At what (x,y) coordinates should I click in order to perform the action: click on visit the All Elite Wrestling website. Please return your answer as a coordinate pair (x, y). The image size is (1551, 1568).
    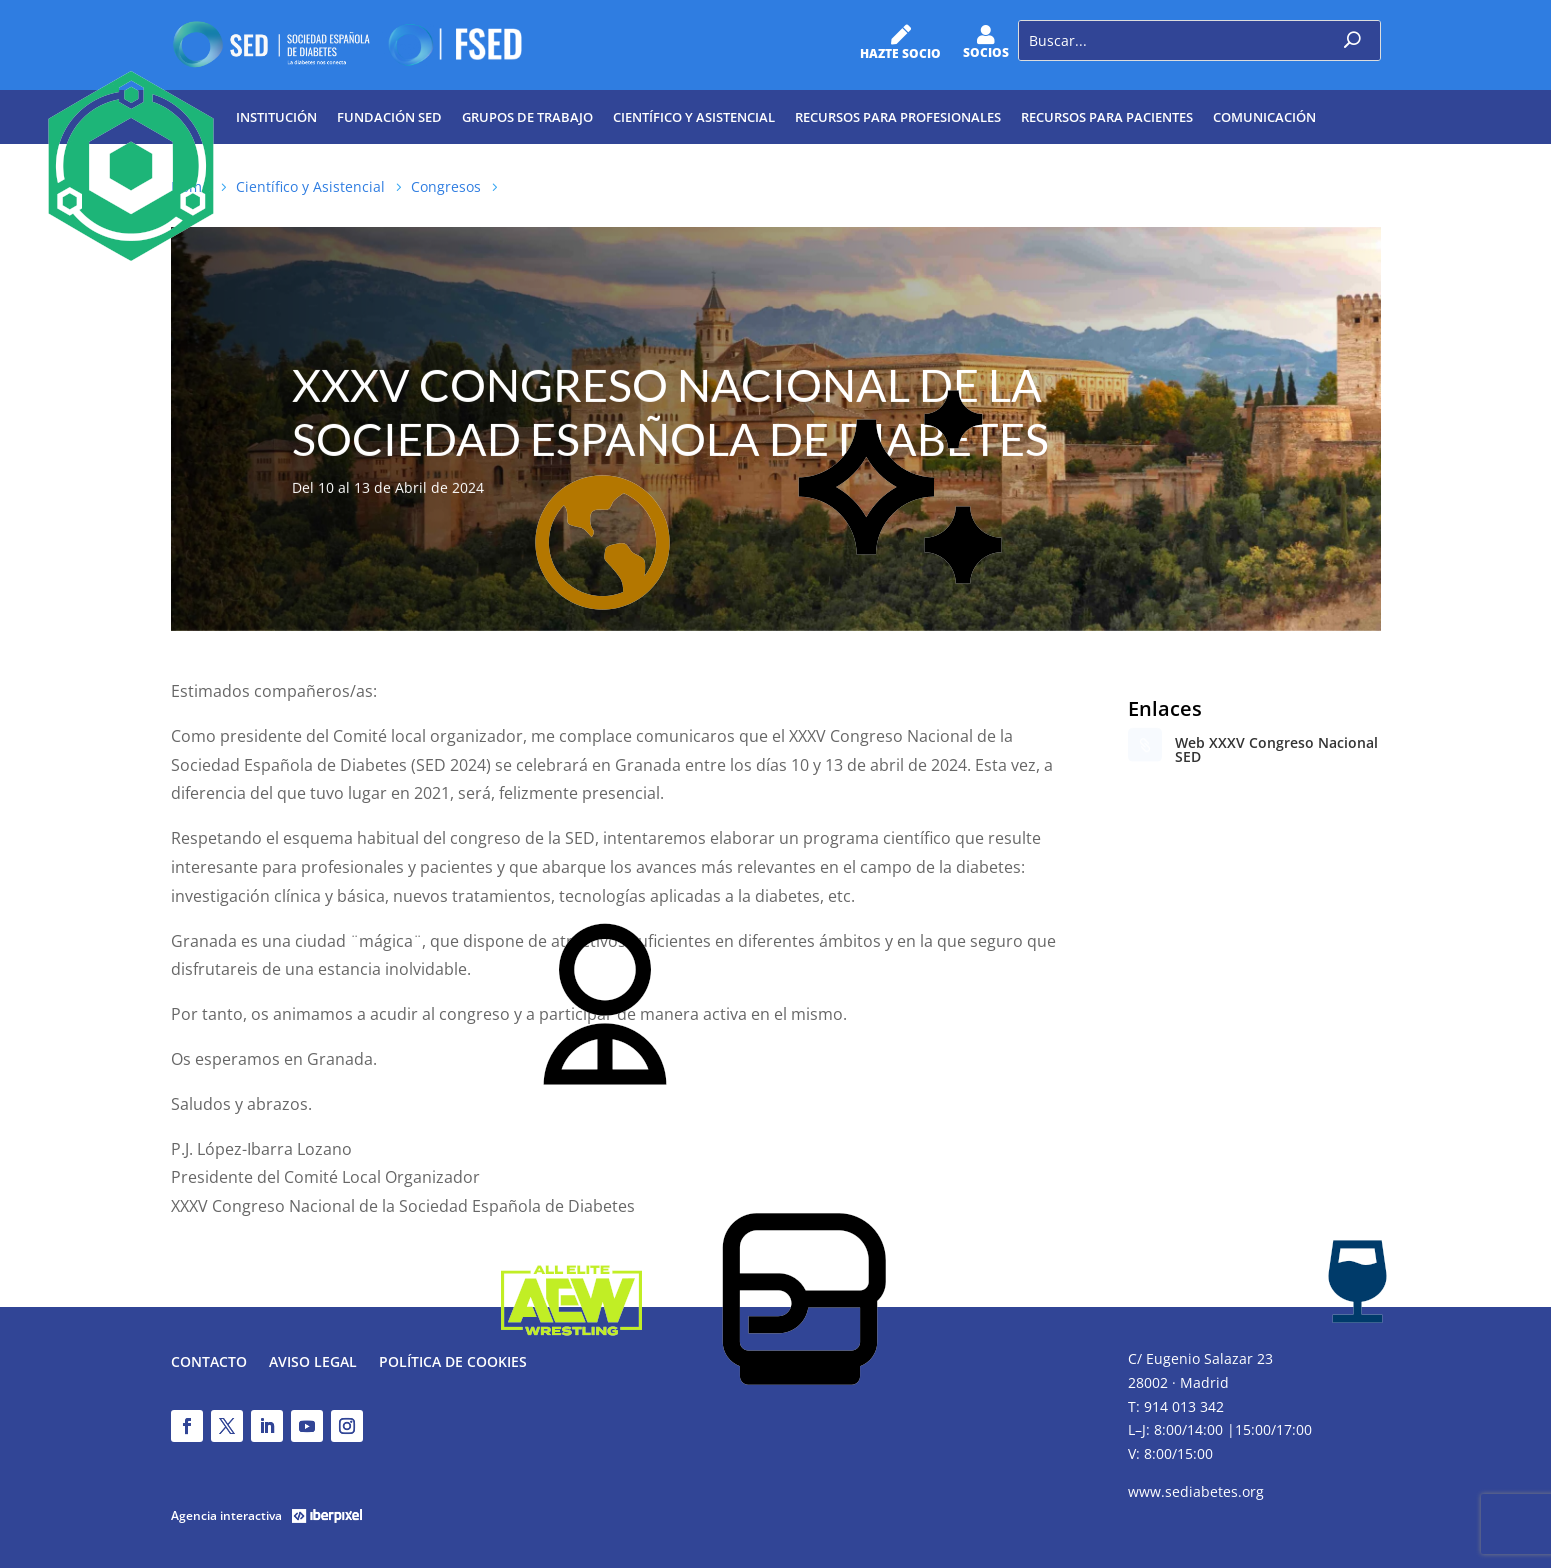
    Looking at the image, I should click on (571, 1300).